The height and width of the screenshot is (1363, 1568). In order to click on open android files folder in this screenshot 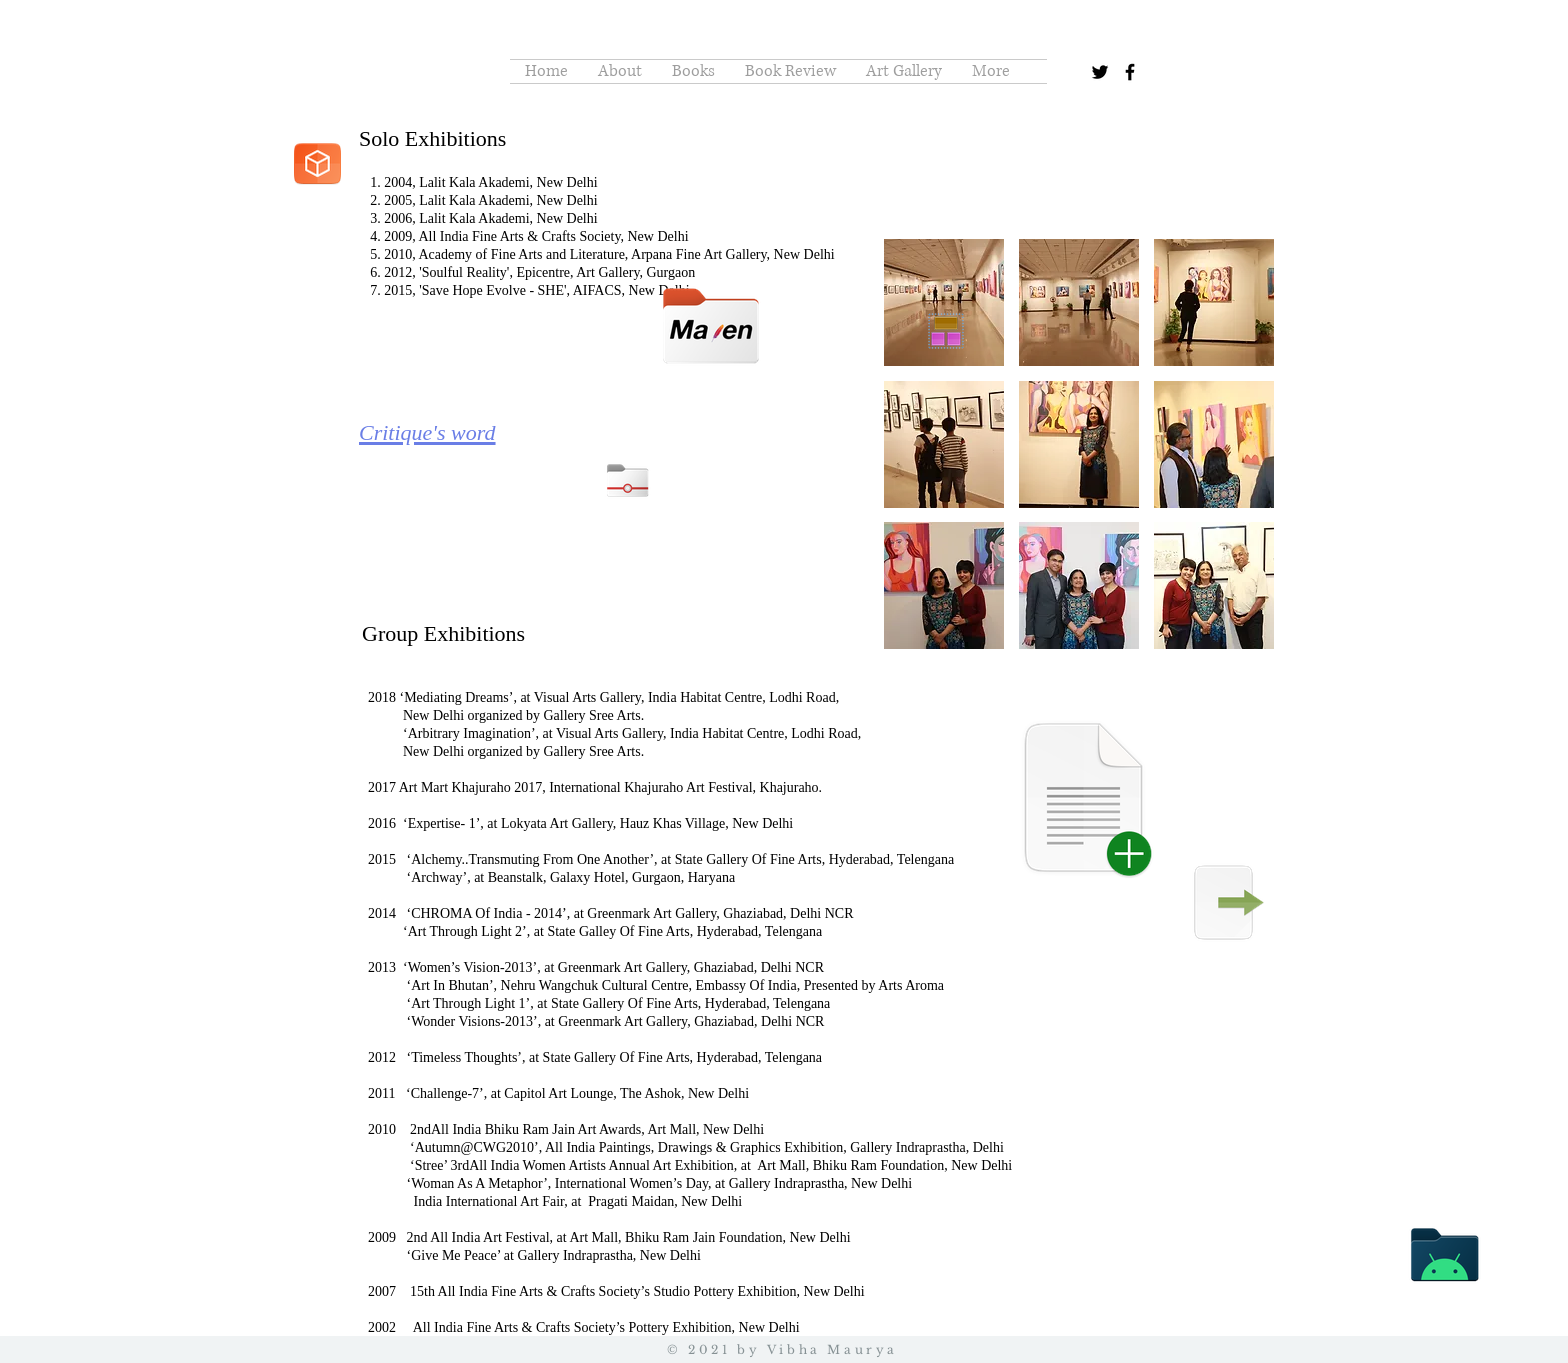, I will do `click(1444, 1256)`.